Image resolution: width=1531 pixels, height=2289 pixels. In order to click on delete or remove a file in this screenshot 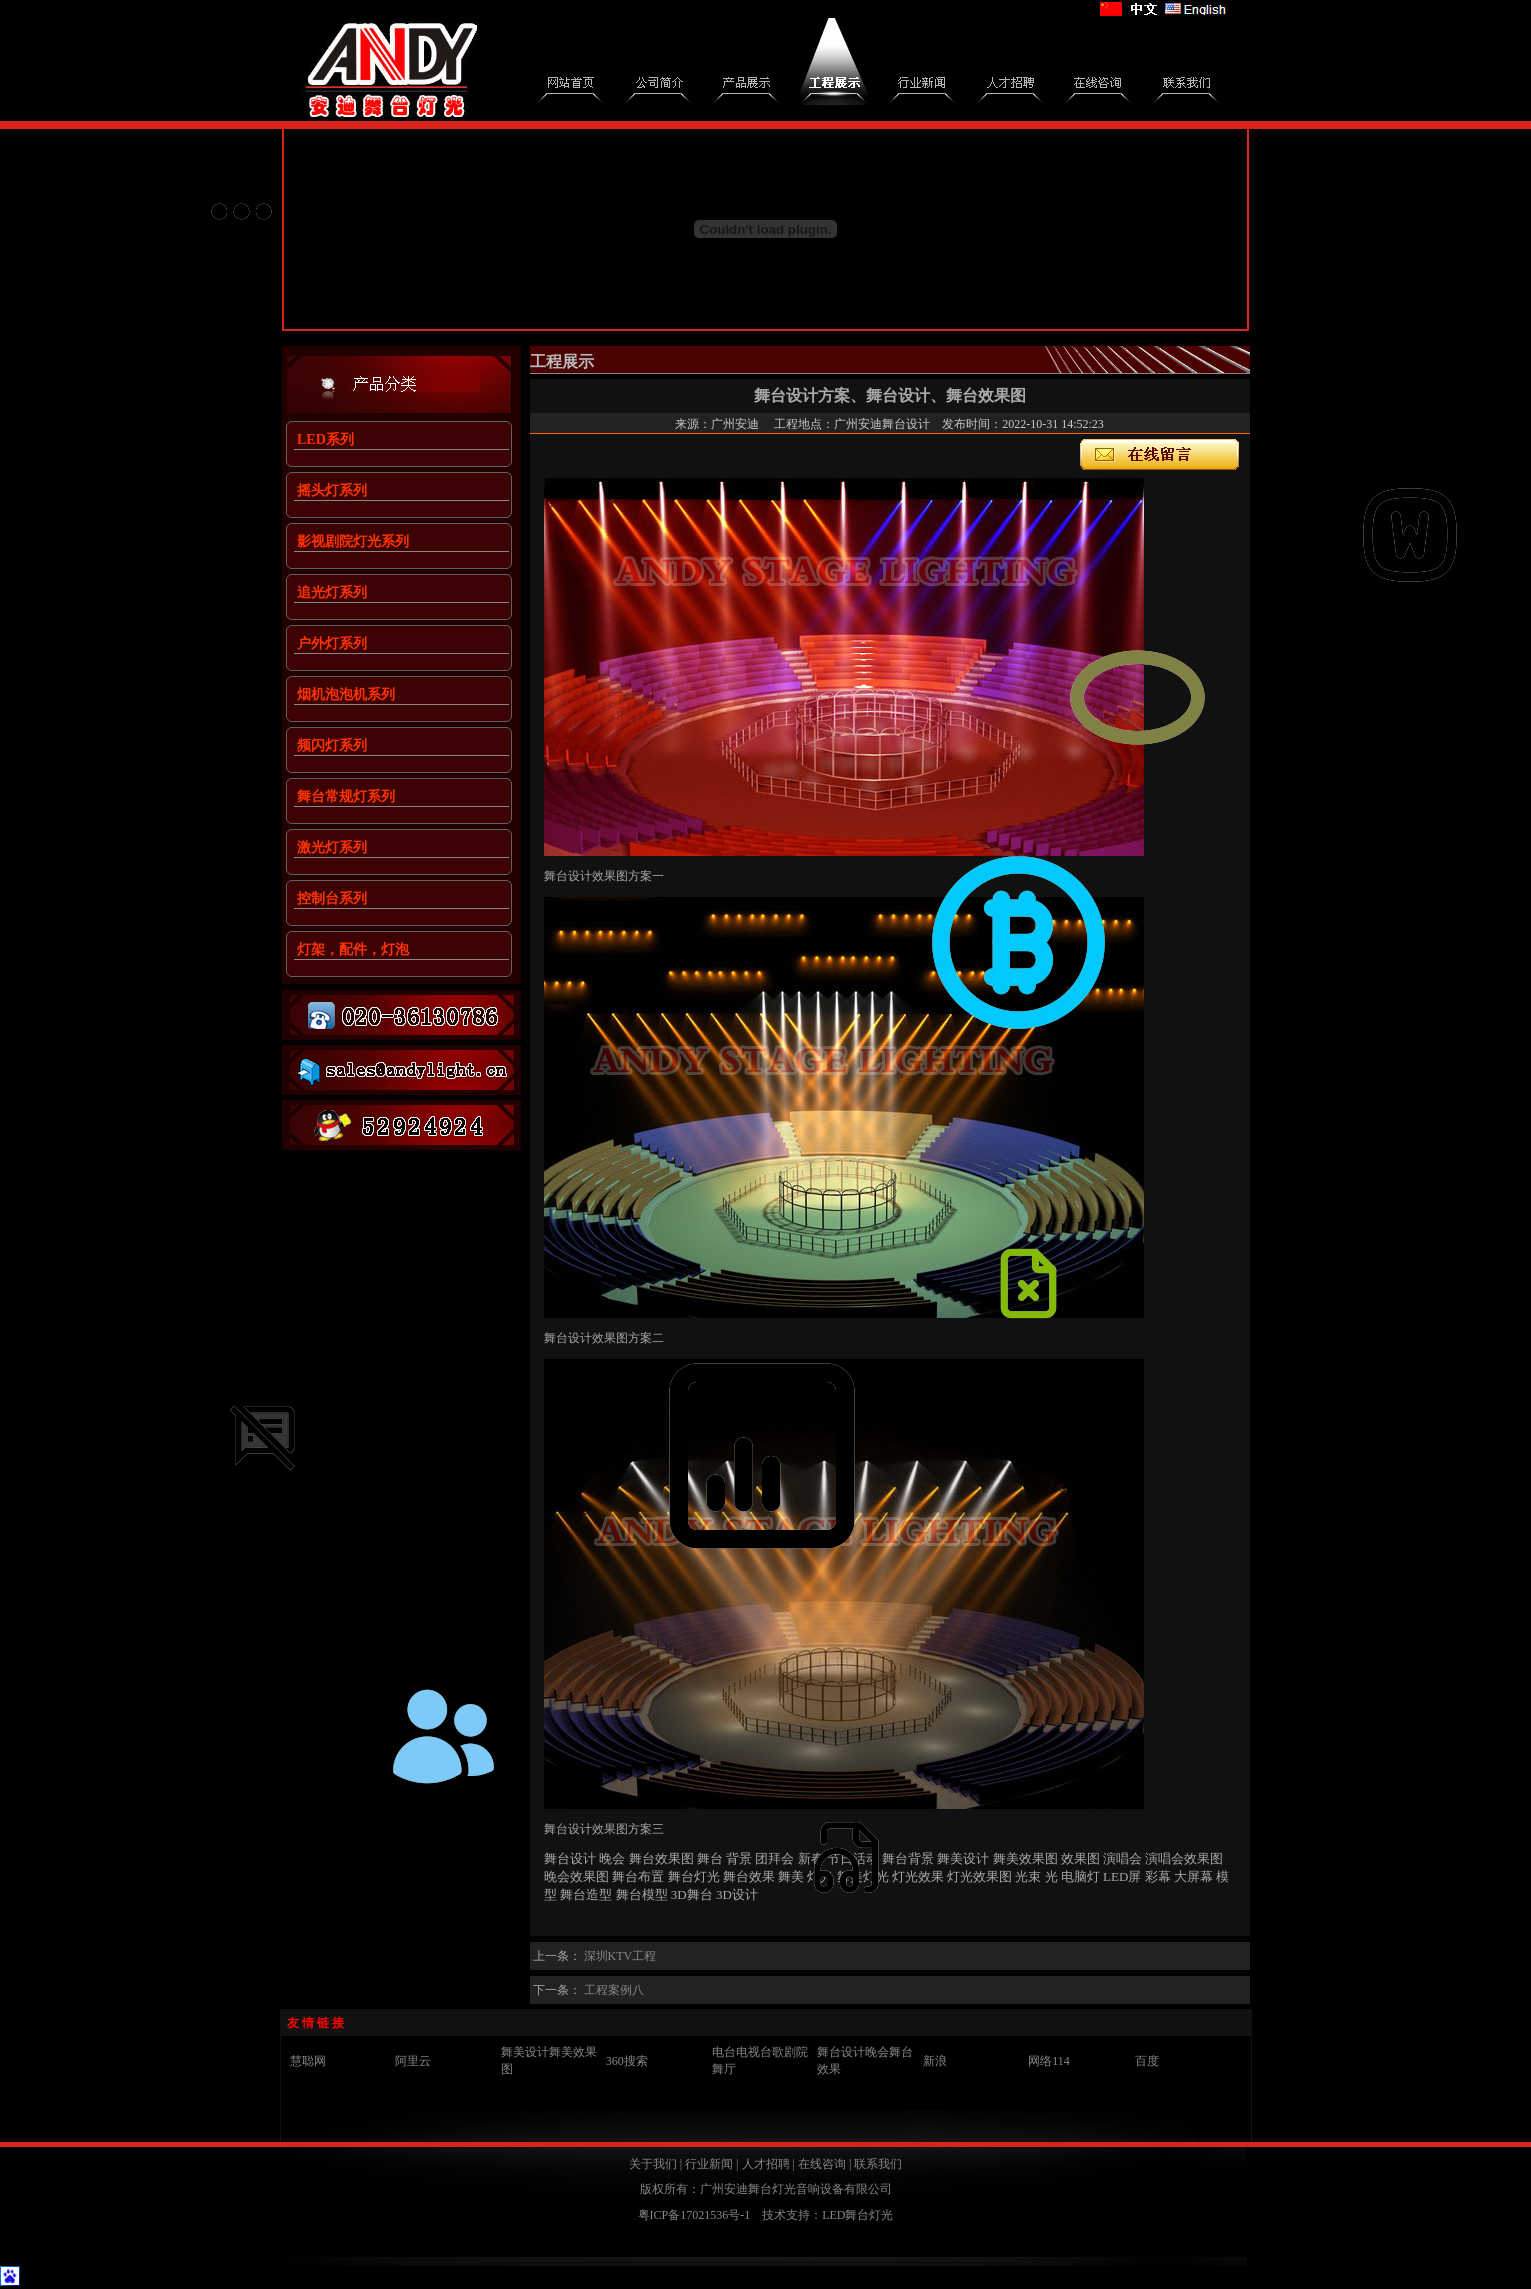, I will do `click(1028, 1283)`.